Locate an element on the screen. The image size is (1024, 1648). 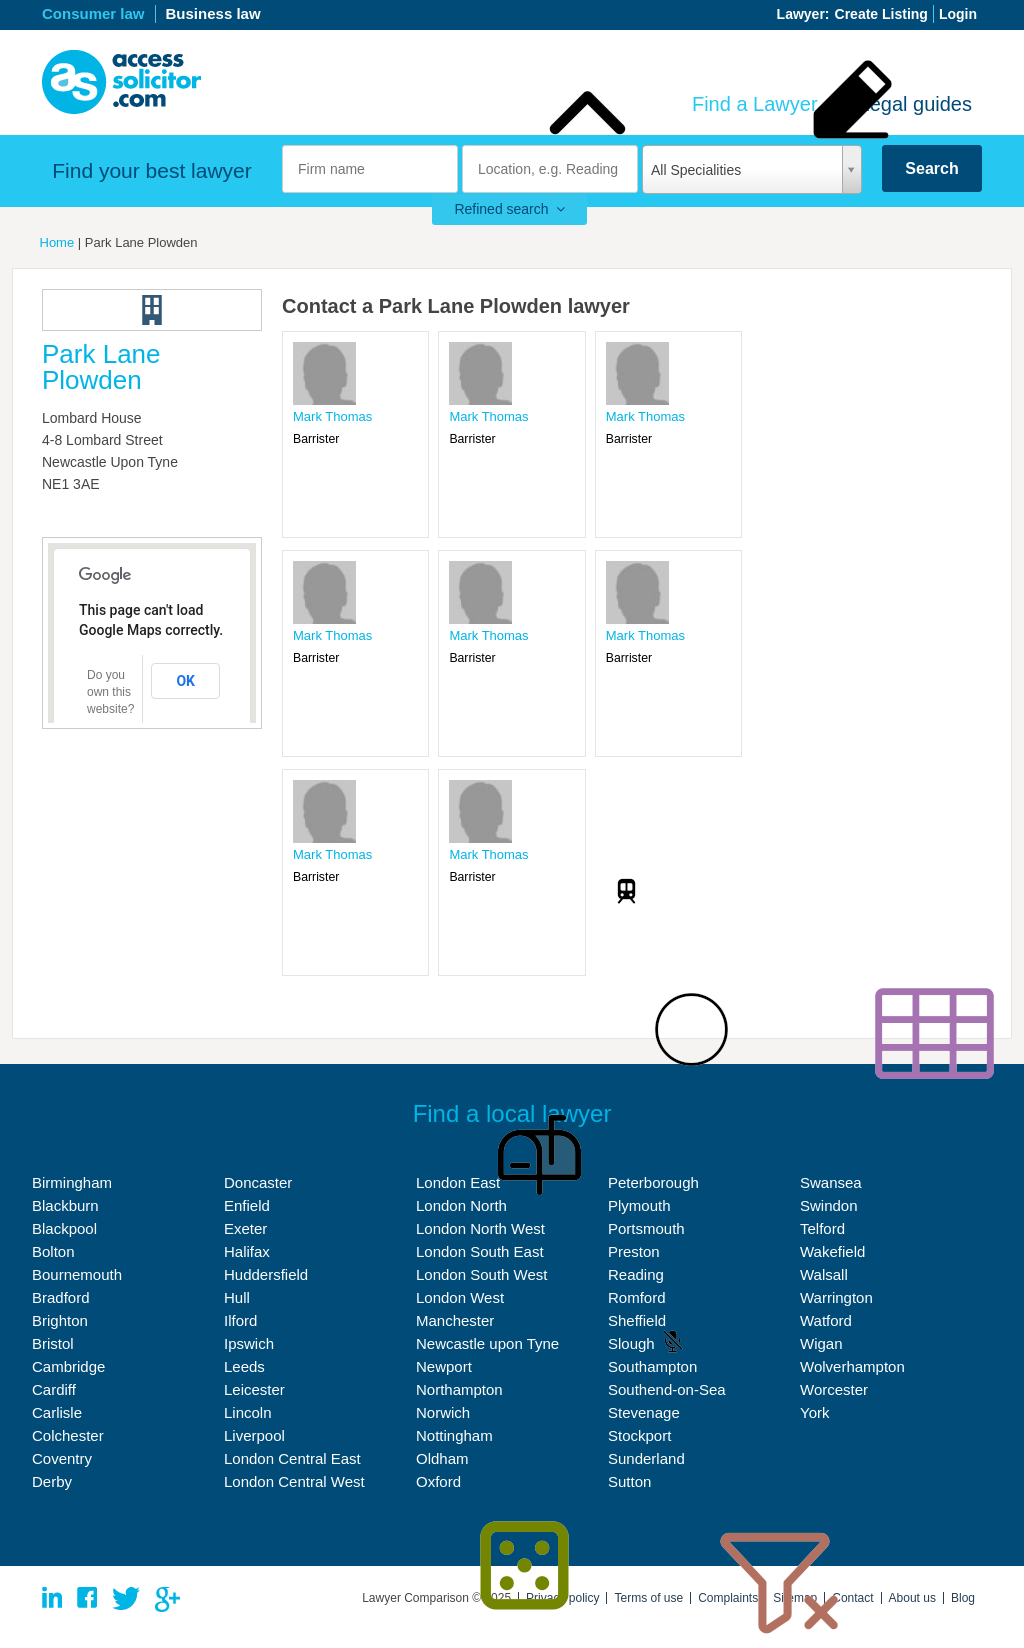
collapse an expanded section is located at coordinates (587, 132).